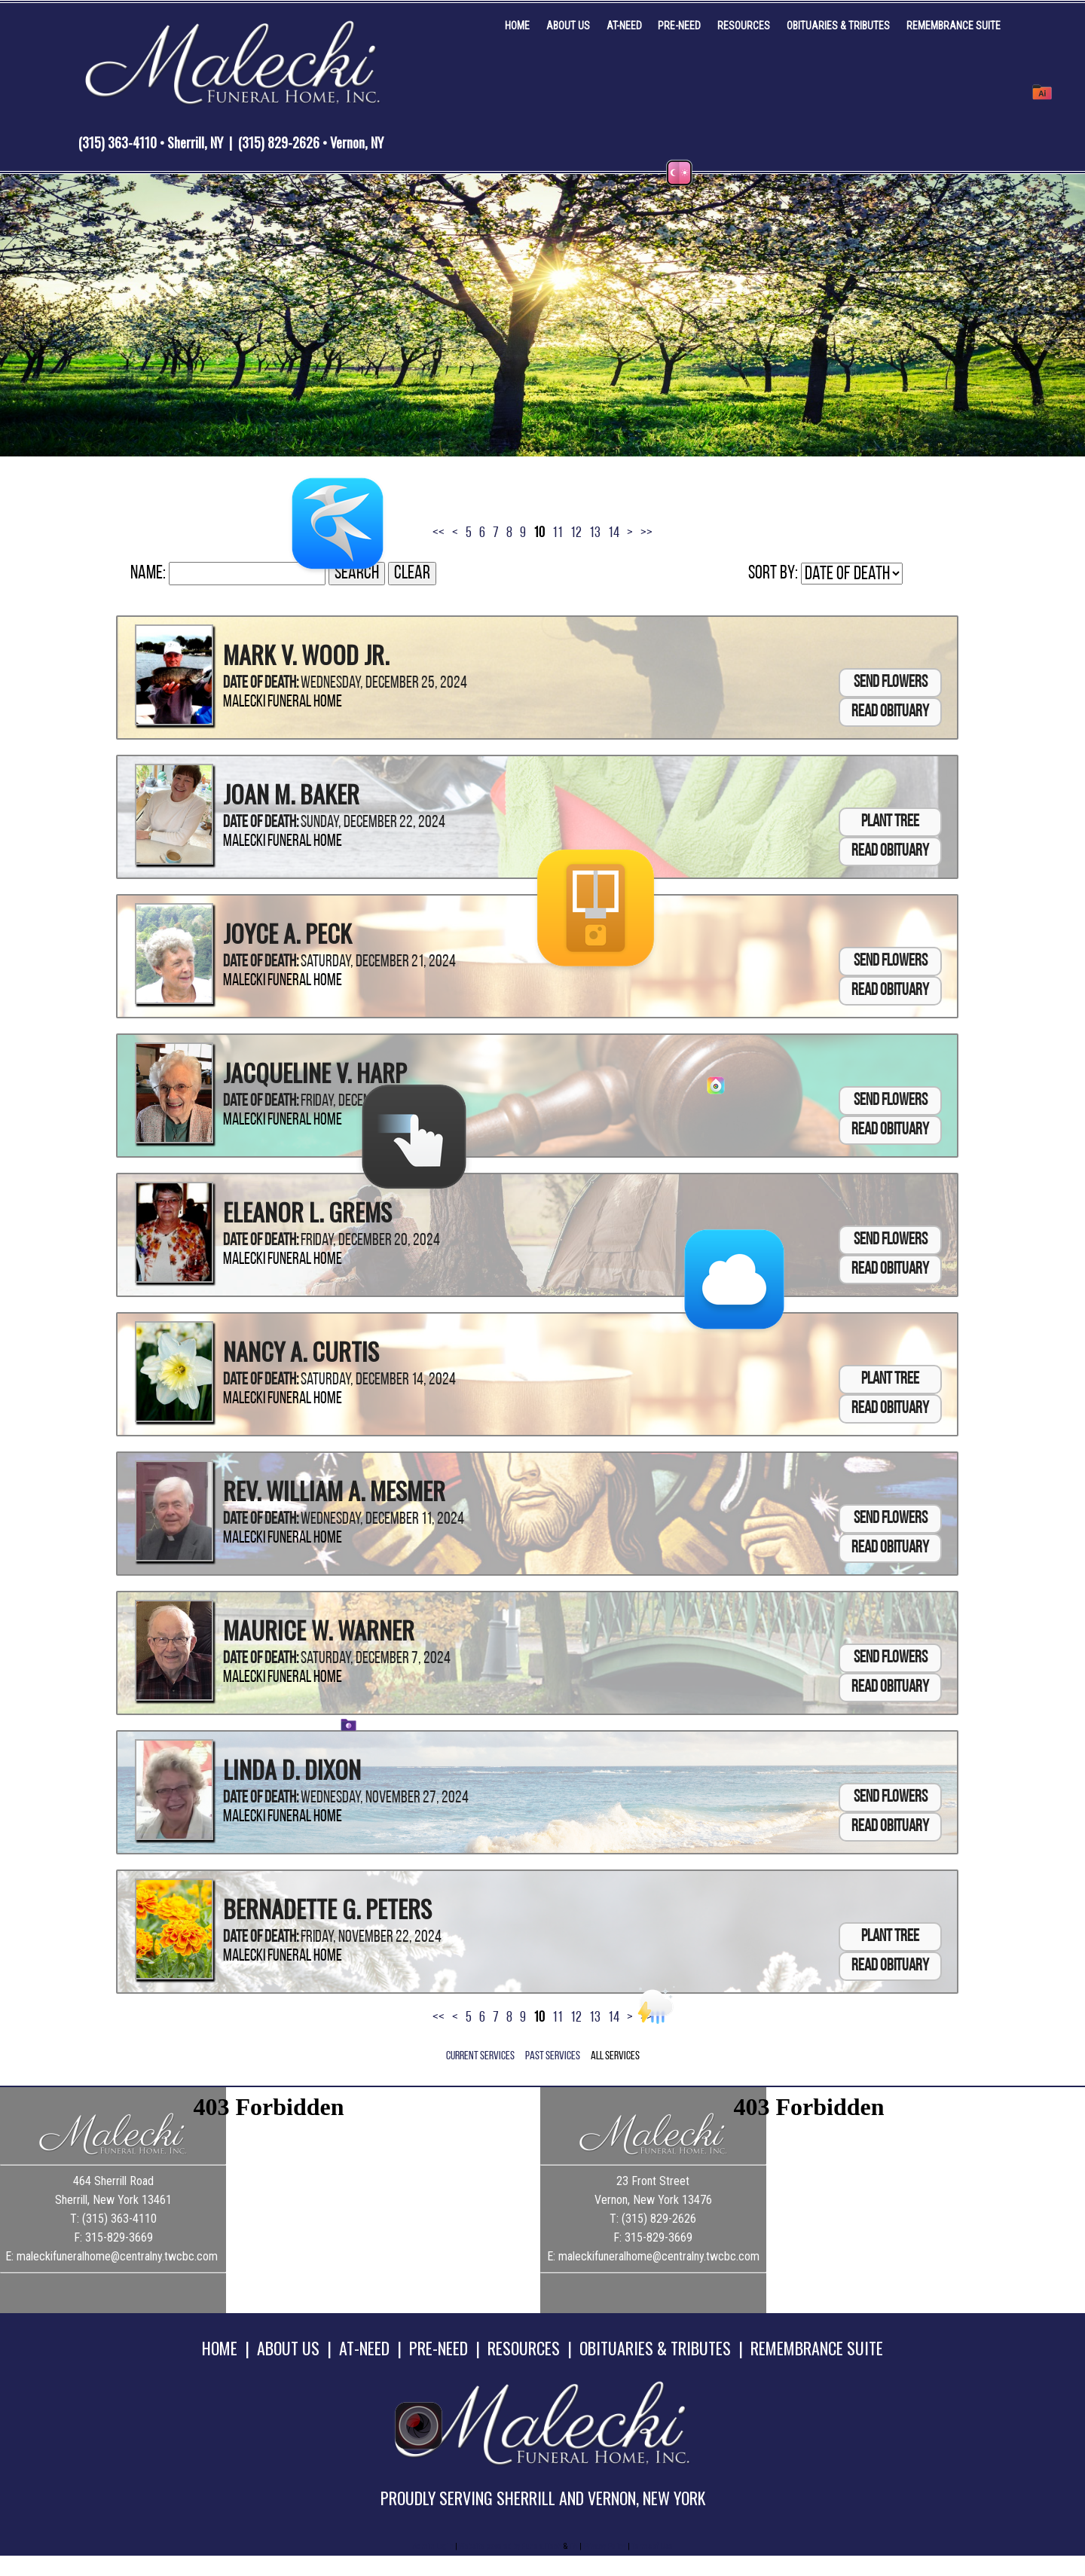 This screenshot has height=2576, width=1085. Describe the element at coordinates (734, 1279) in the screenshot. I see `access online account settings` at that location.